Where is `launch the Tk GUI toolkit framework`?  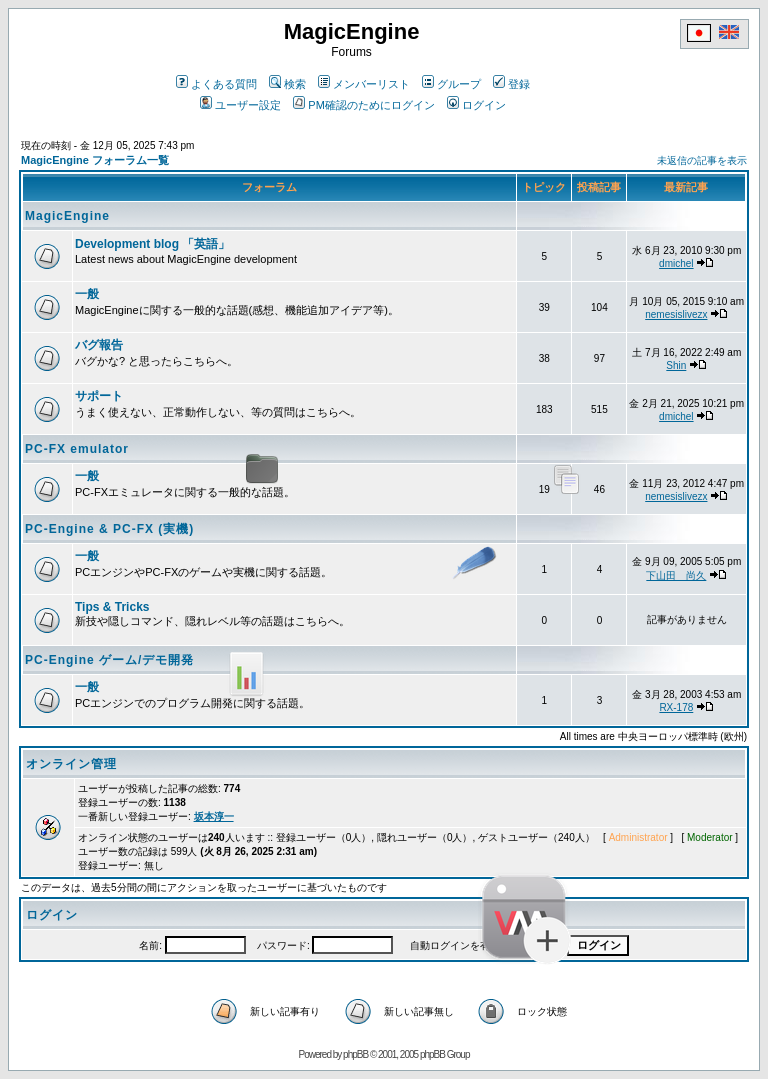
launch the Tk GUI toolkit framework is located at coordinates (474, 562).